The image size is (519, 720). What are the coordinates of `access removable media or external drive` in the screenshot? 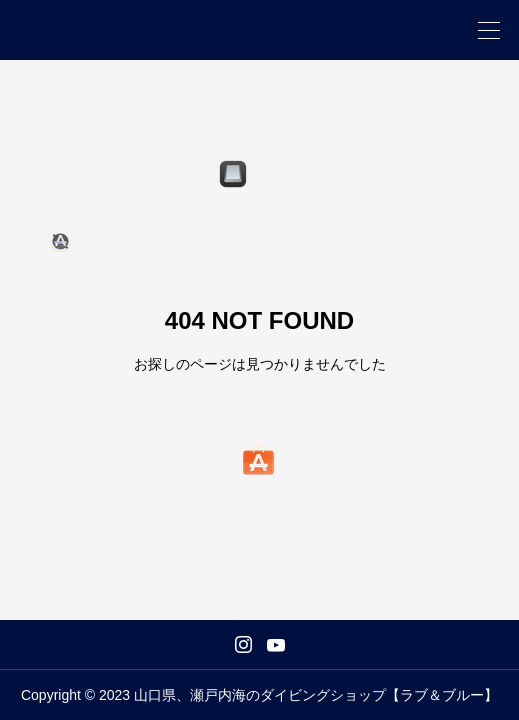 It's located at (233, 174).